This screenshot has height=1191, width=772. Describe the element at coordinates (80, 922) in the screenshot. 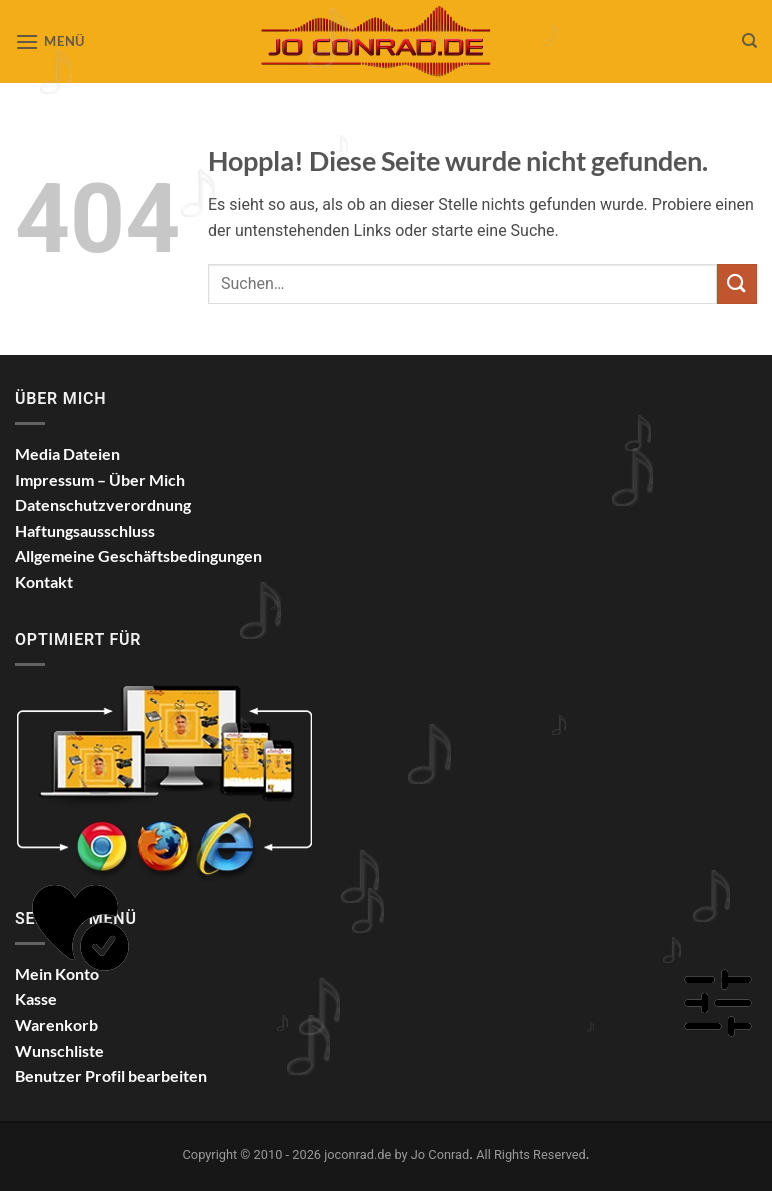

I see `item added to favorites successfully` at that location.